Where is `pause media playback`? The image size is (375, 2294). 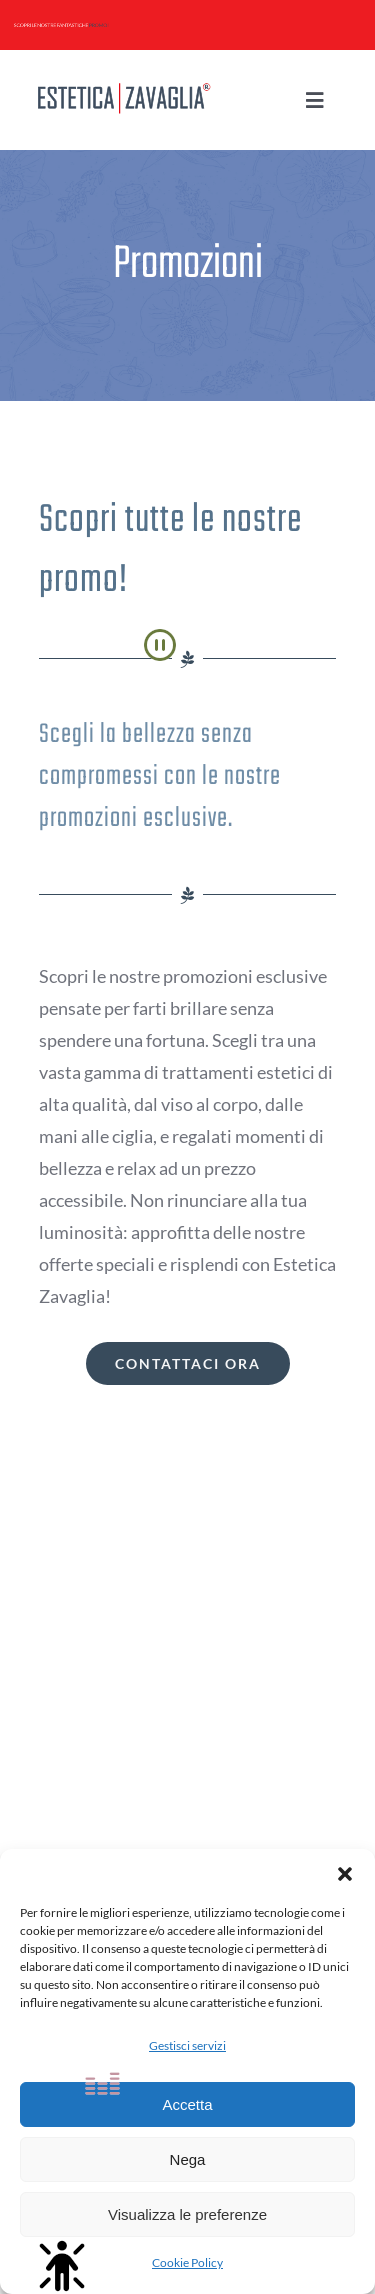 pause media playback is located at coordinates (160, 645).